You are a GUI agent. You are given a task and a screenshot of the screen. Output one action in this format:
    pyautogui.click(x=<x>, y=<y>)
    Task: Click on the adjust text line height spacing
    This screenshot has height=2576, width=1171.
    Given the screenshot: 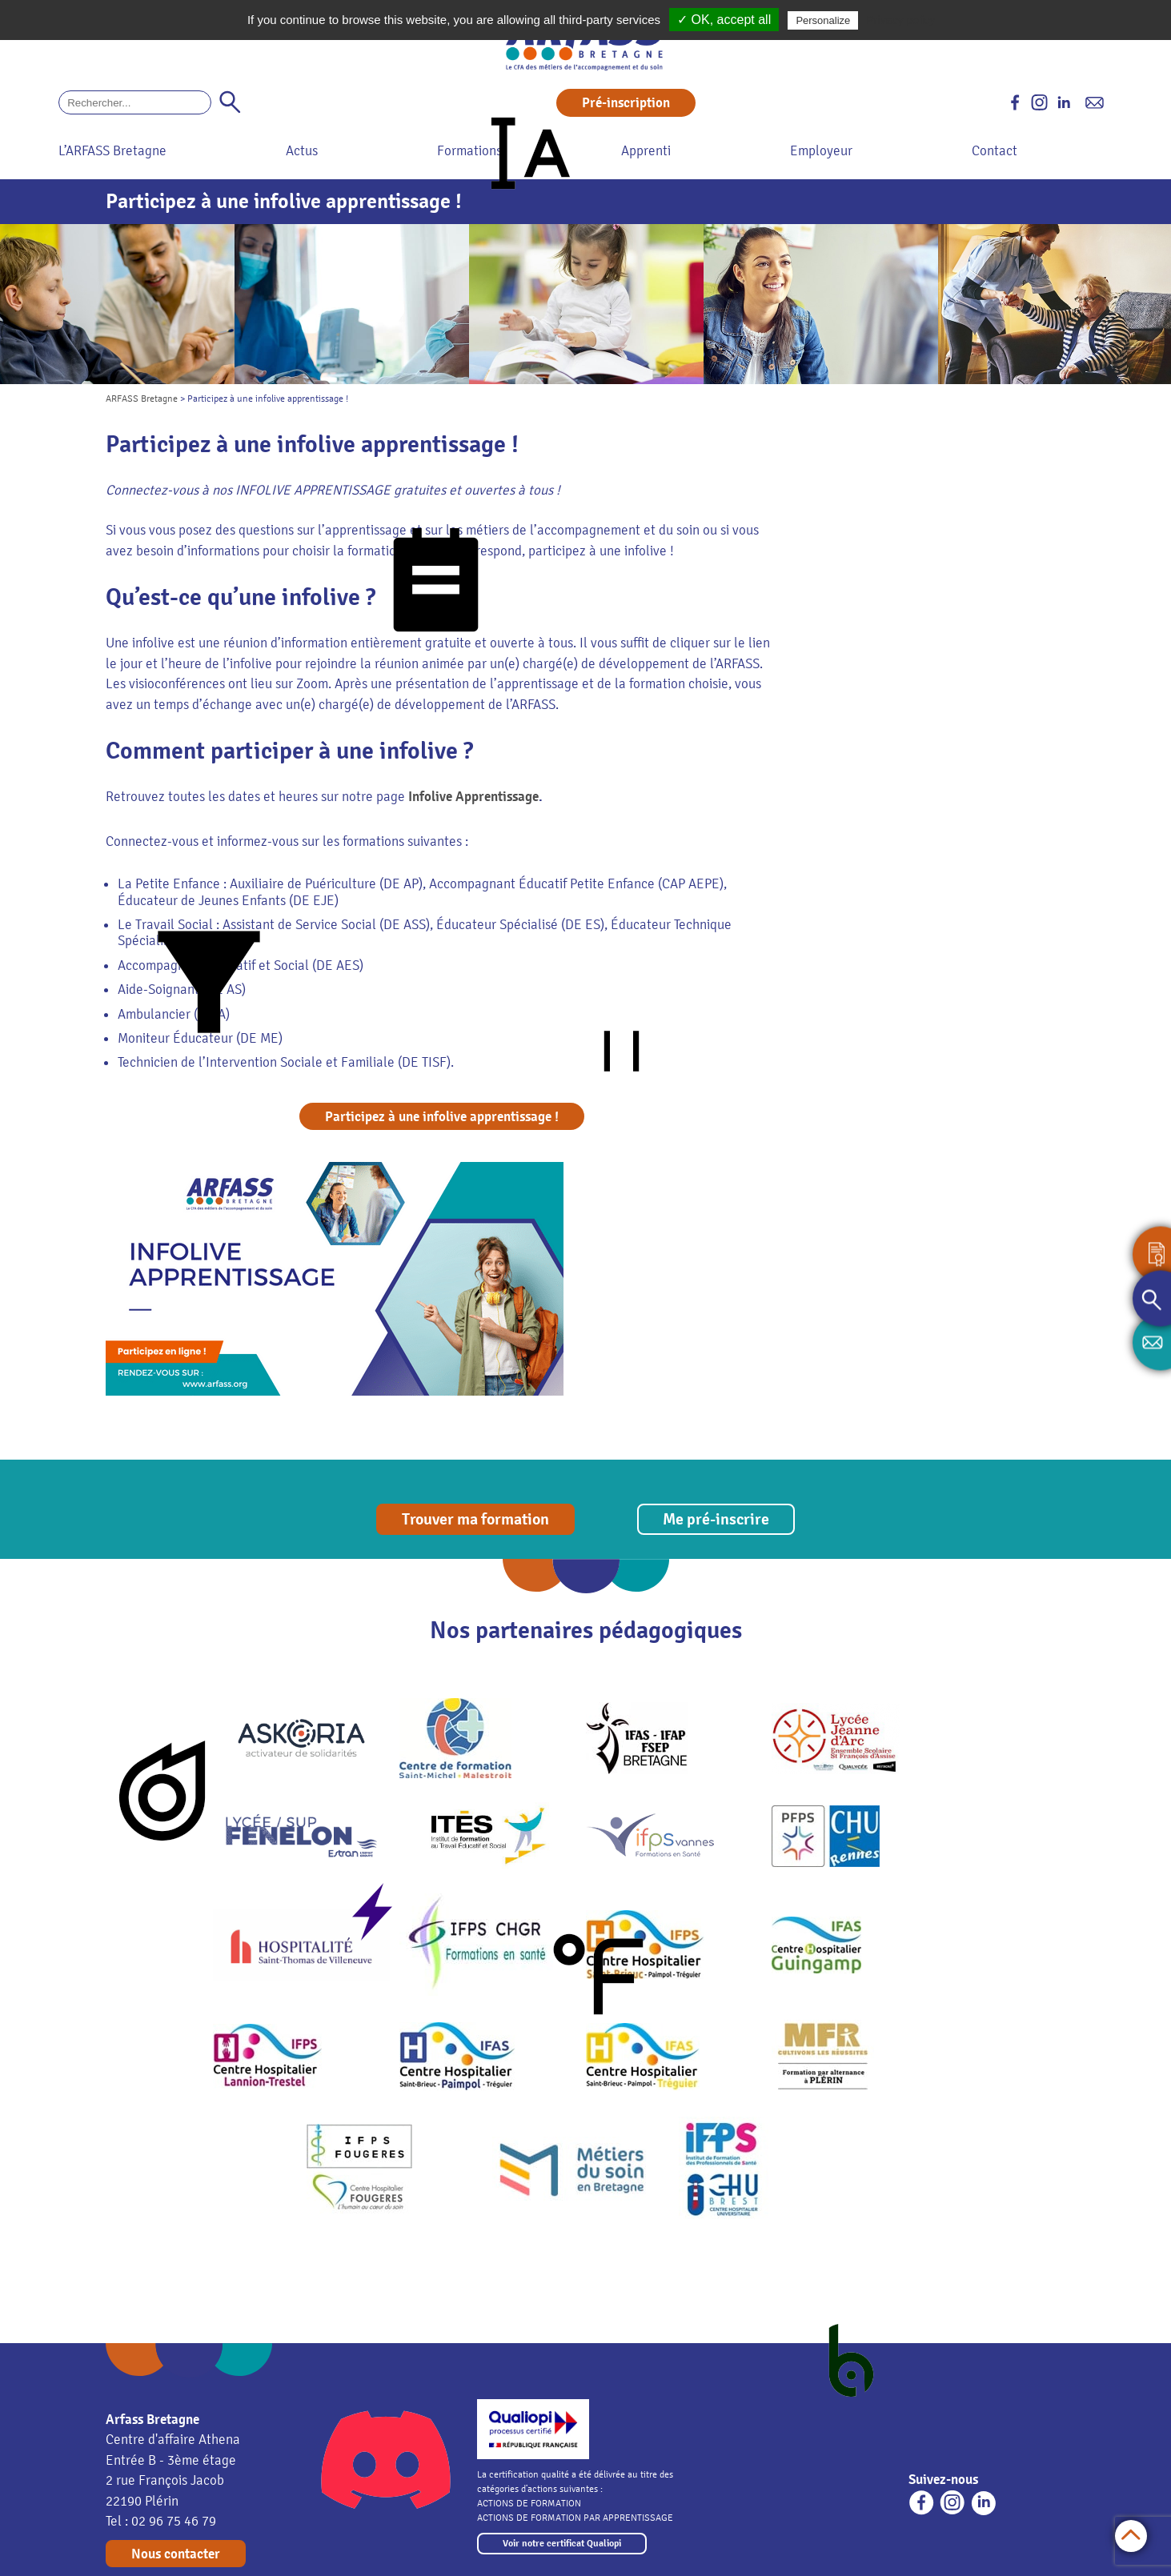 What is the action you would take?
    pyautogui.click(x=531, y=153)
    